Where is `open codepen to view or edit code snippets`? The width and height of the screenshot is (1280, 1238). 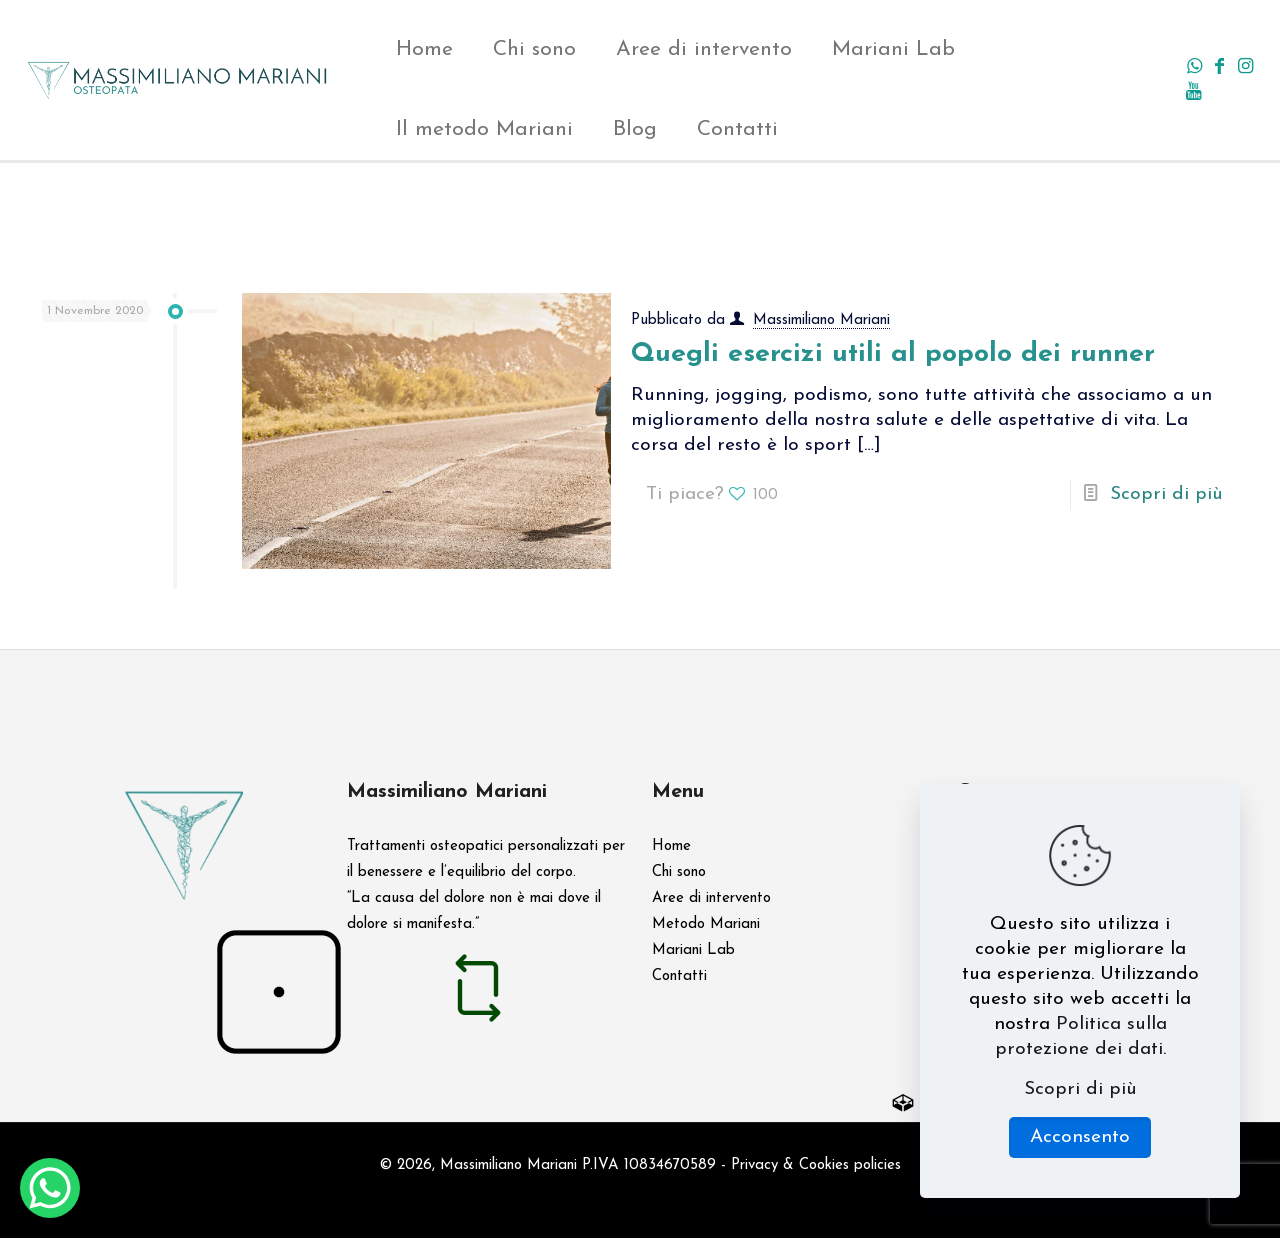 open codepen to view or edit code snippets is located at coordinates (903, 1103).